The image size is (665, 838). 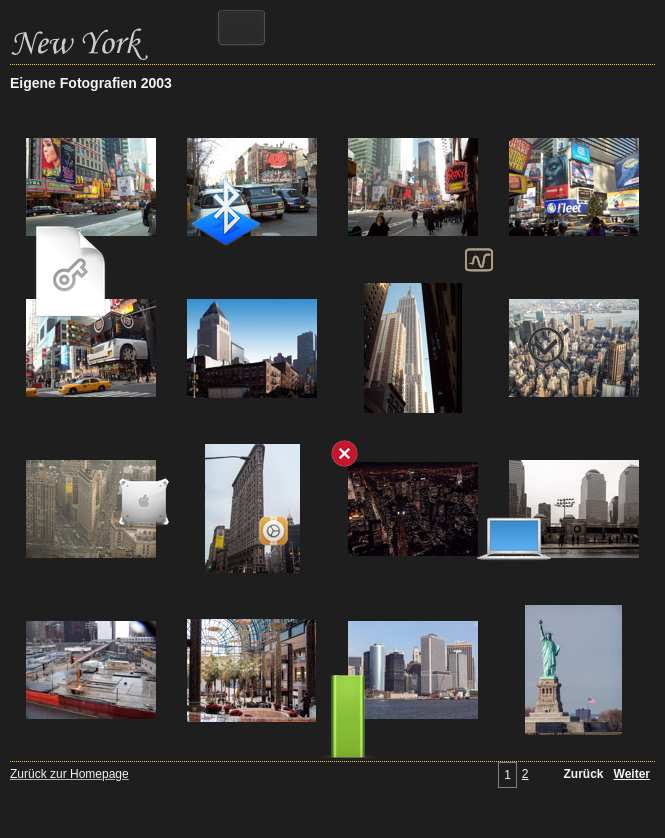 What do you see at coordinates (144, 501) in the screenshot?
I see `indicates a power mac g4 quicksilver device` at bounding box center [144, 501].